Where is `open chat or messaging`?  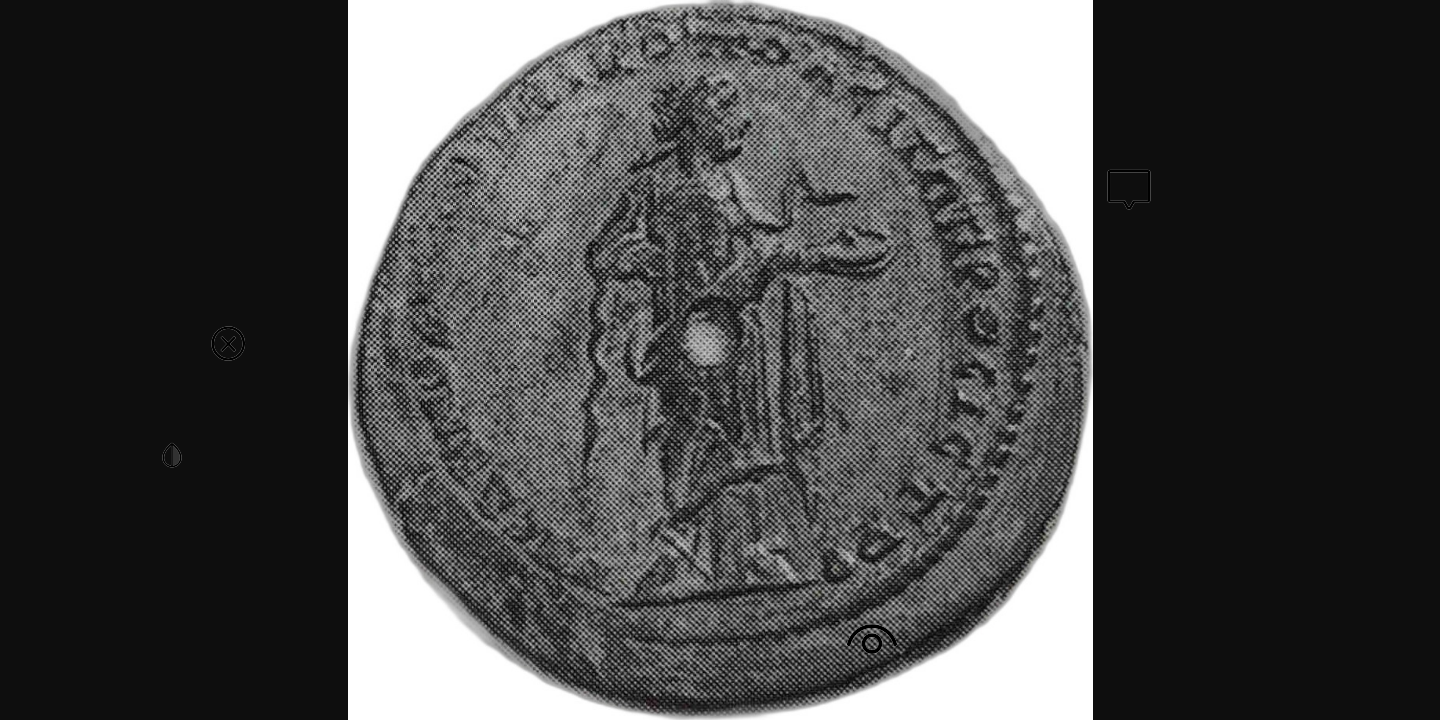 open chat or messaging is located at coordinates (1129, 188).